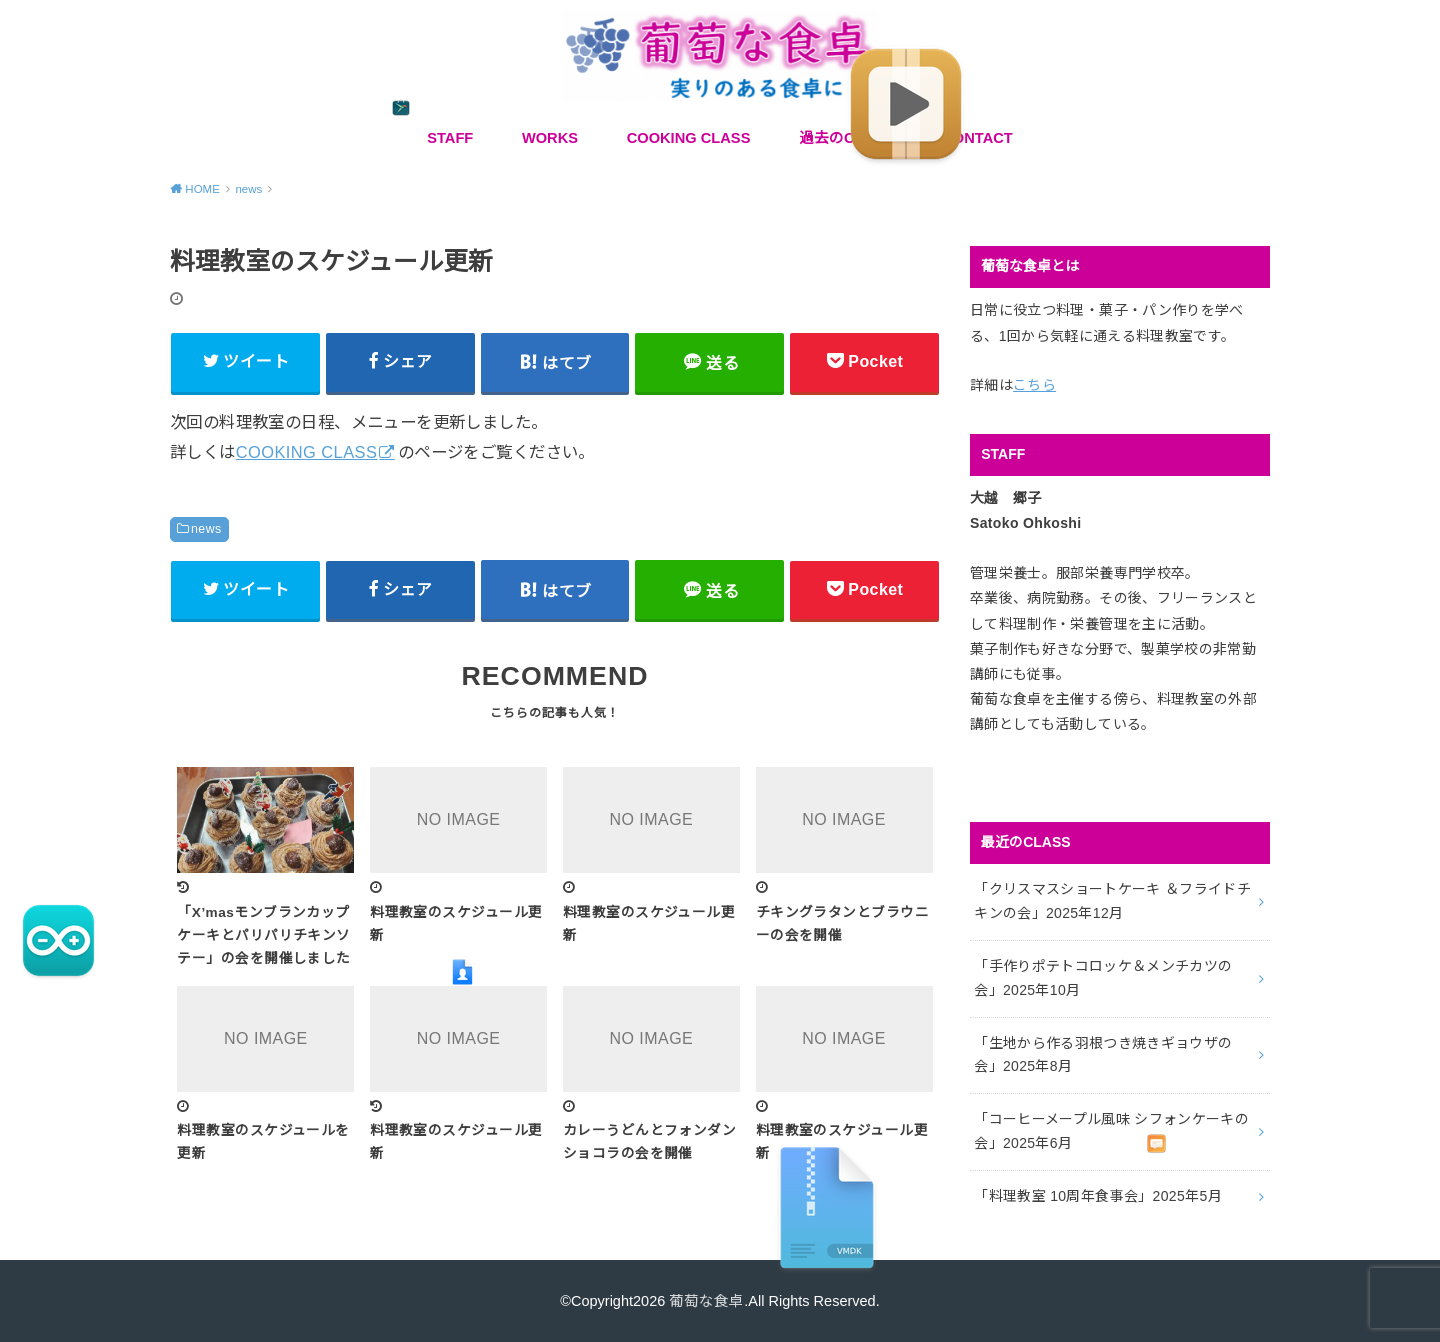 The height and width of the screenshot is (1342, 1440). Describe the element at coordinates (401, 108) in the screenshot. I see `open the snap store to browse and install applications` at that location.